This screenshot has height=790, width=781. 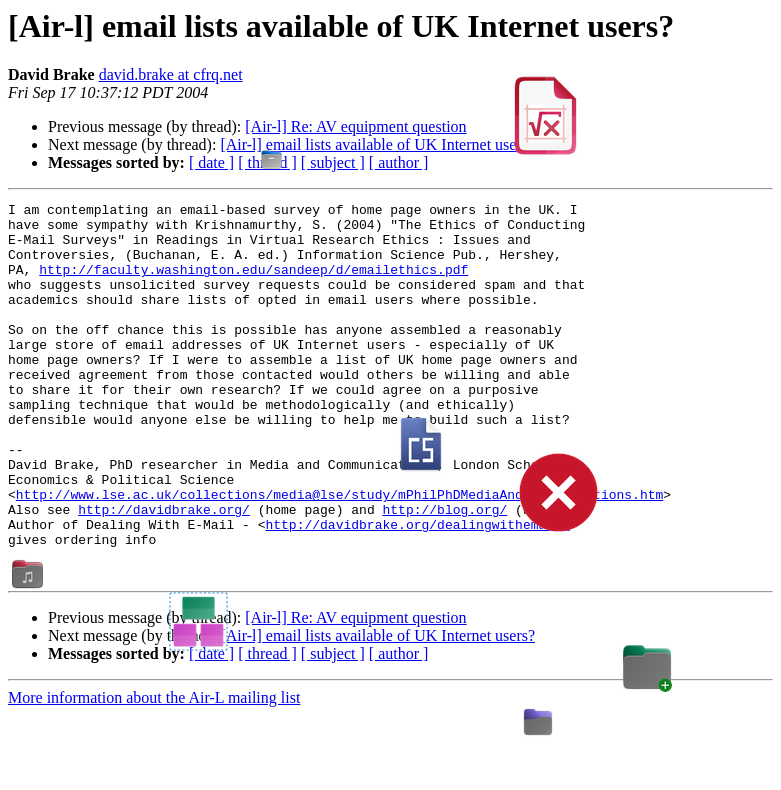 What do you see at coordinates (271, 159) in the screenshot?
I see `open the file manager application` at bounding box center [271, 159].